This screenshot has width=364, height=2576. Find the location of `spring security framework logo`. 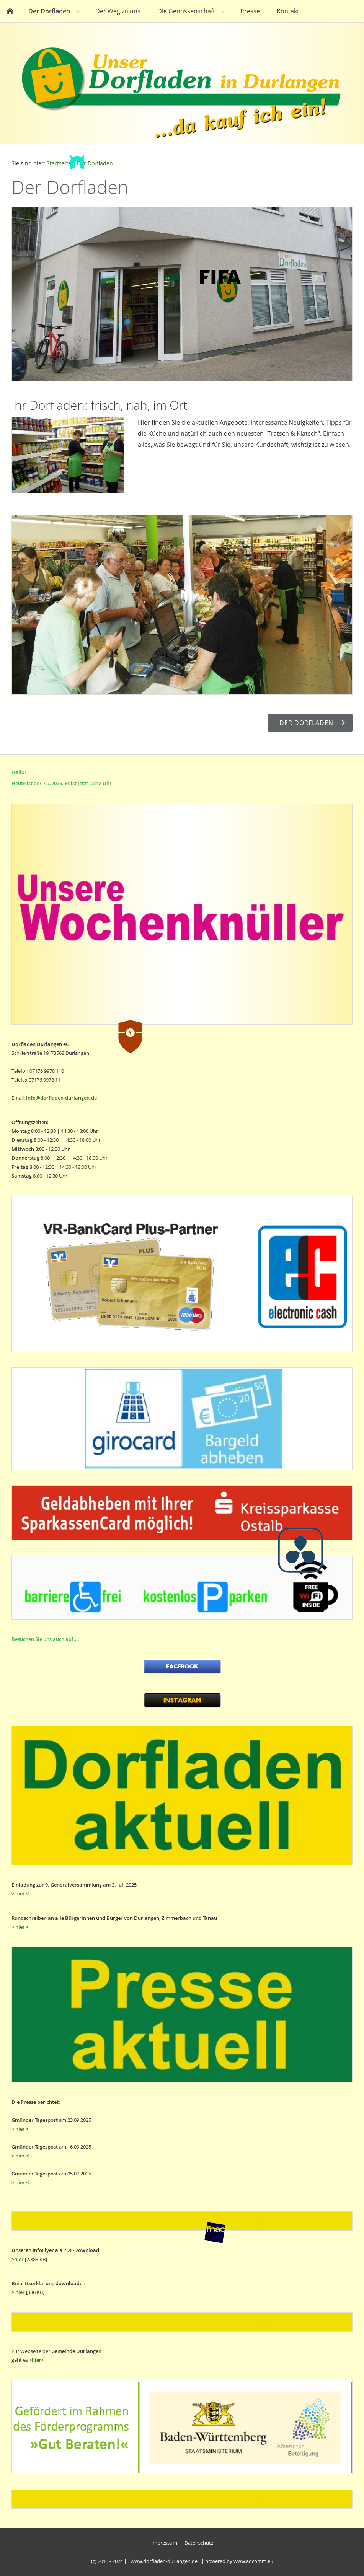

spring security framework logo is located at coordinates (130, 1036).